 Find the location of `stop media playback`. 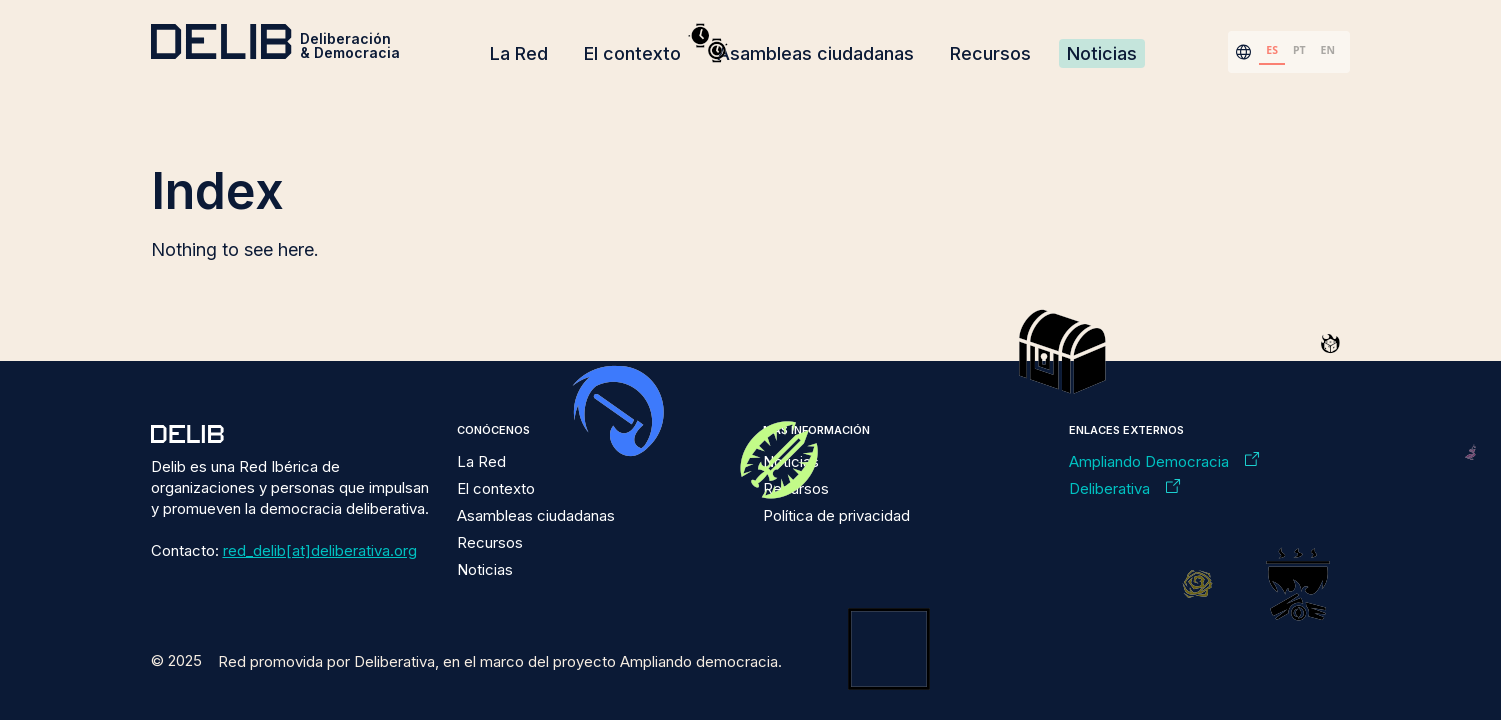

stop media playback is located at coordinates (889, 649).